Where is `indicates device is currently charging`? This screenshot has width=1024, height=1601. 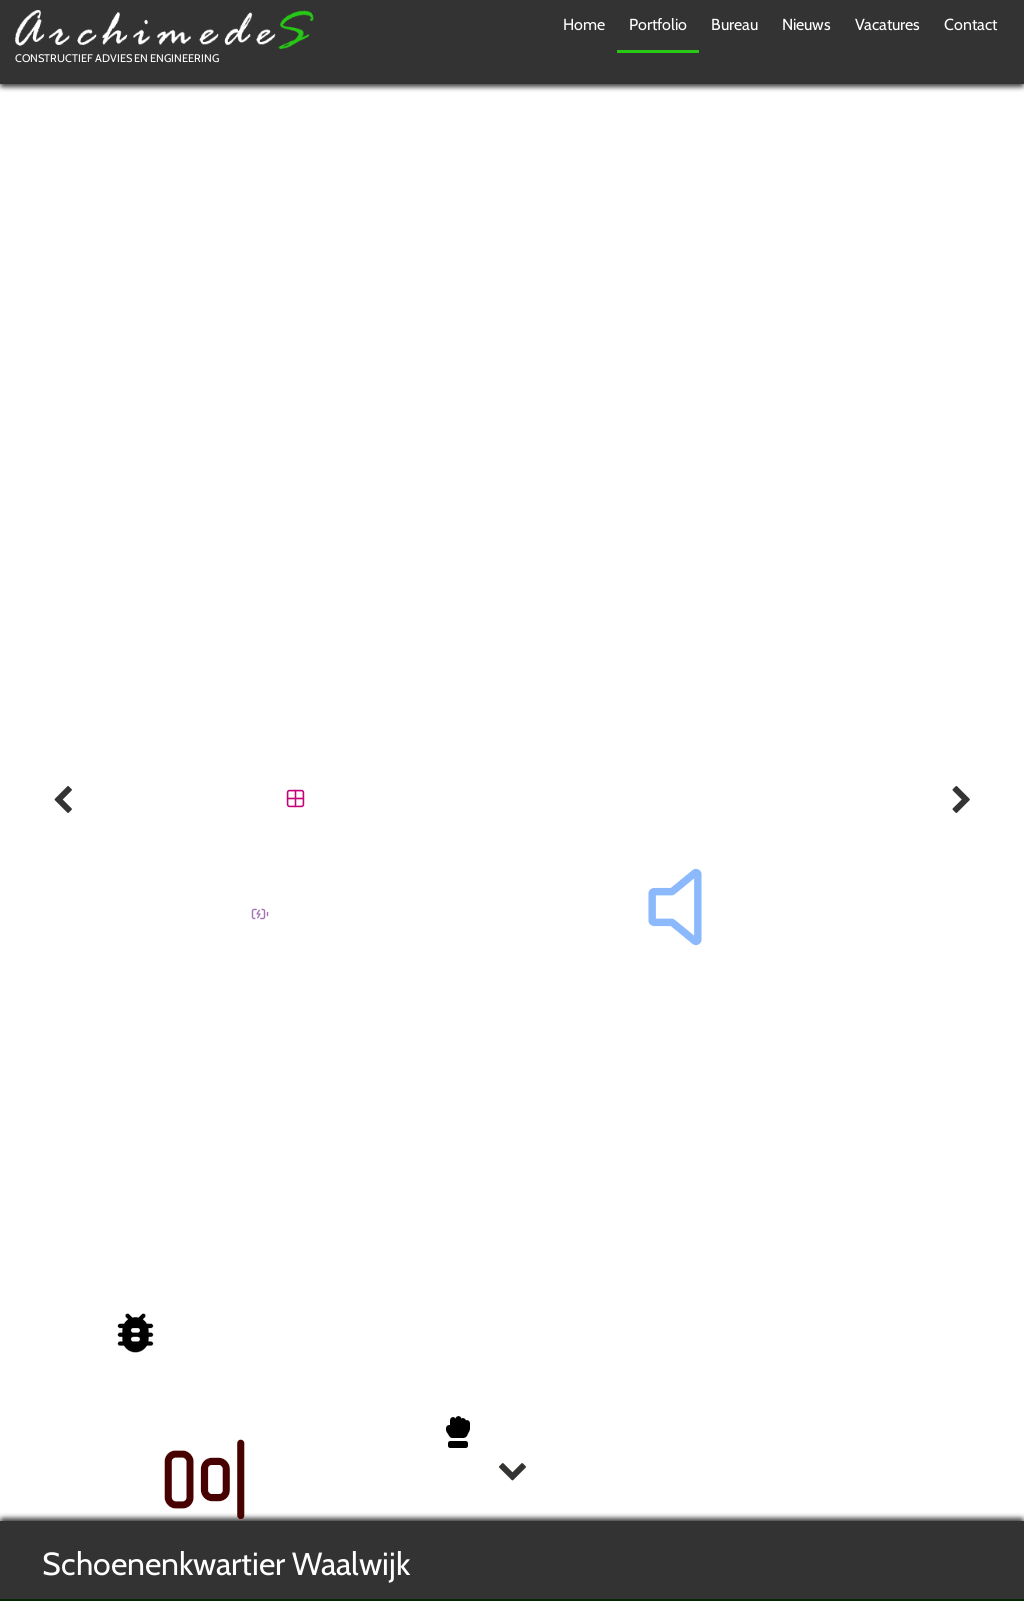 indicates device is currently charging is located at coordinates (260, 914).